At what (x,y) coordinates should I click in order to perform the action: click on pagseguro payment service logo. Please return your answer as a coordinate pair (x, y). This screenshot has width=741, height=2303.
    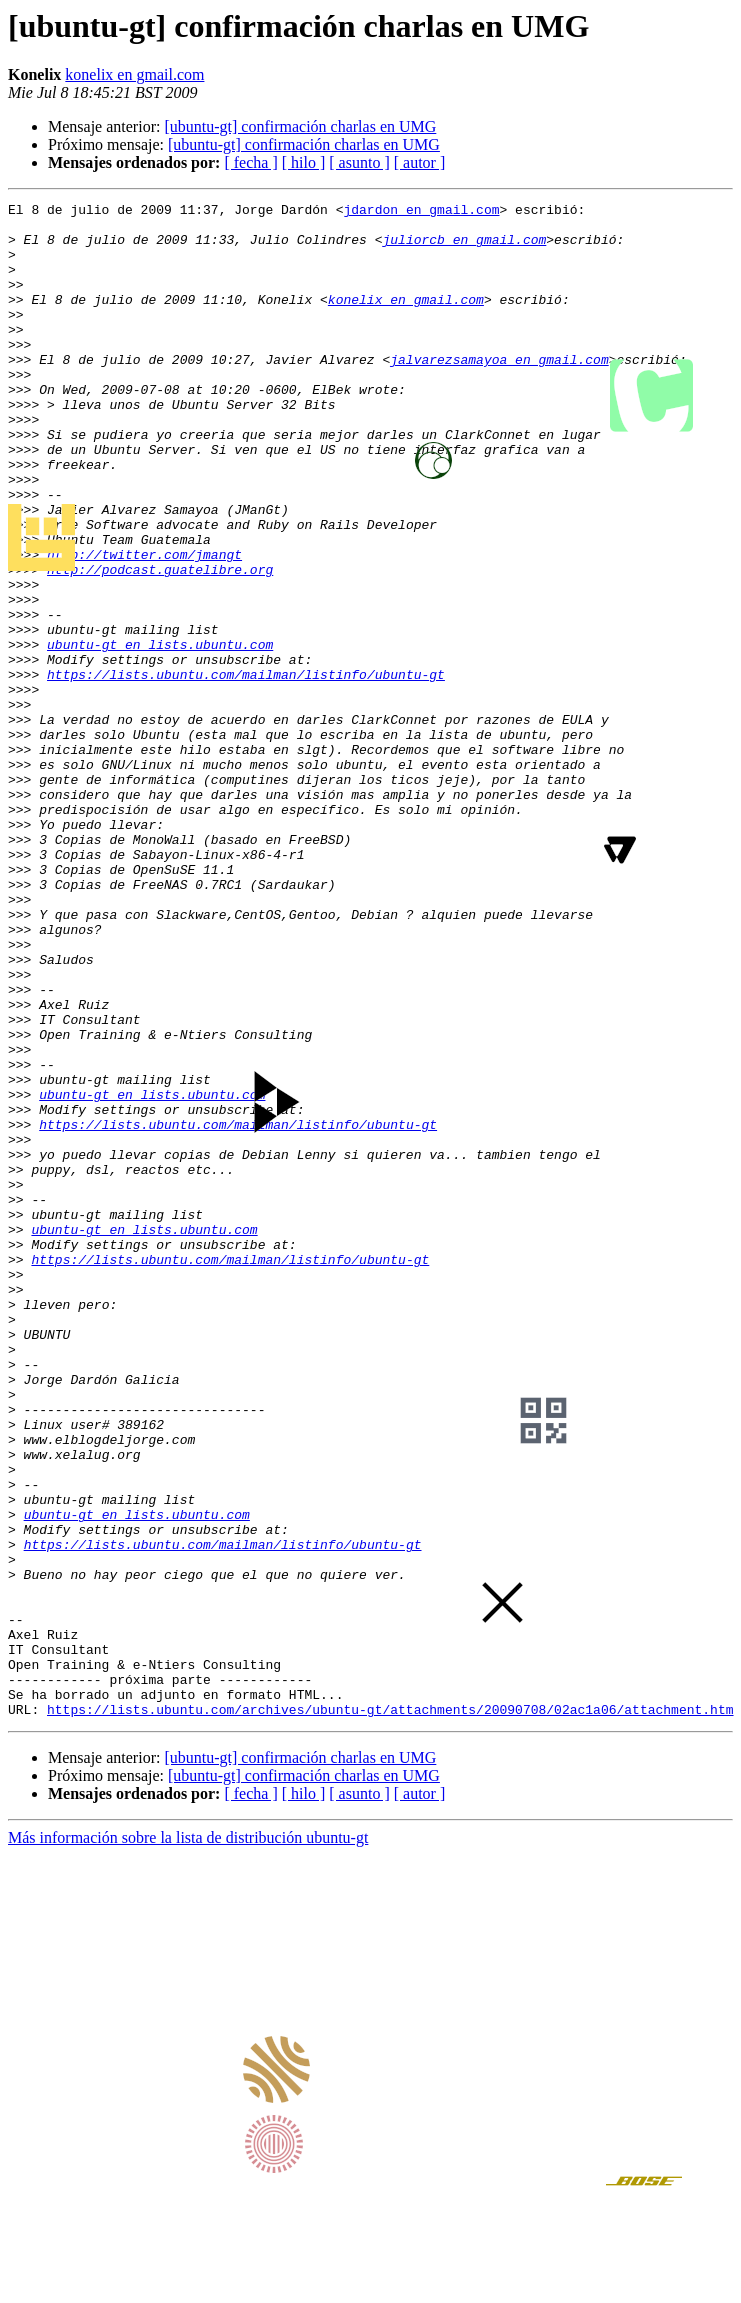
    Looking at the image, I should click on (433, 460).